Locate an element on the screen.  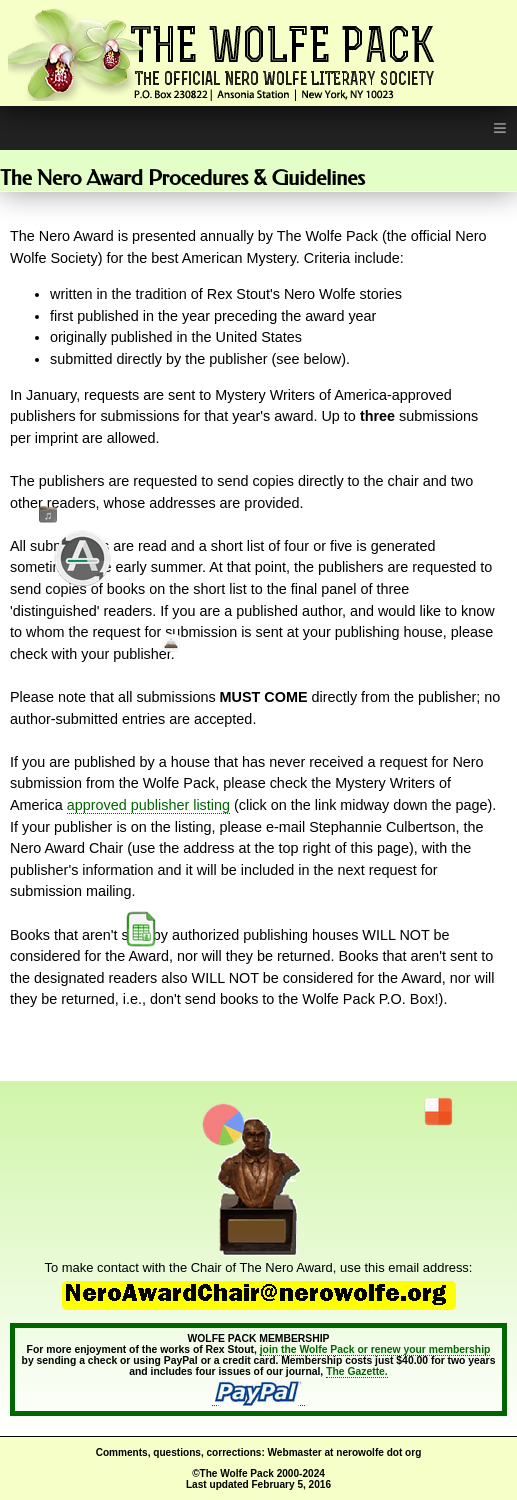
open the software updater application is located at coordinates (82, 558).